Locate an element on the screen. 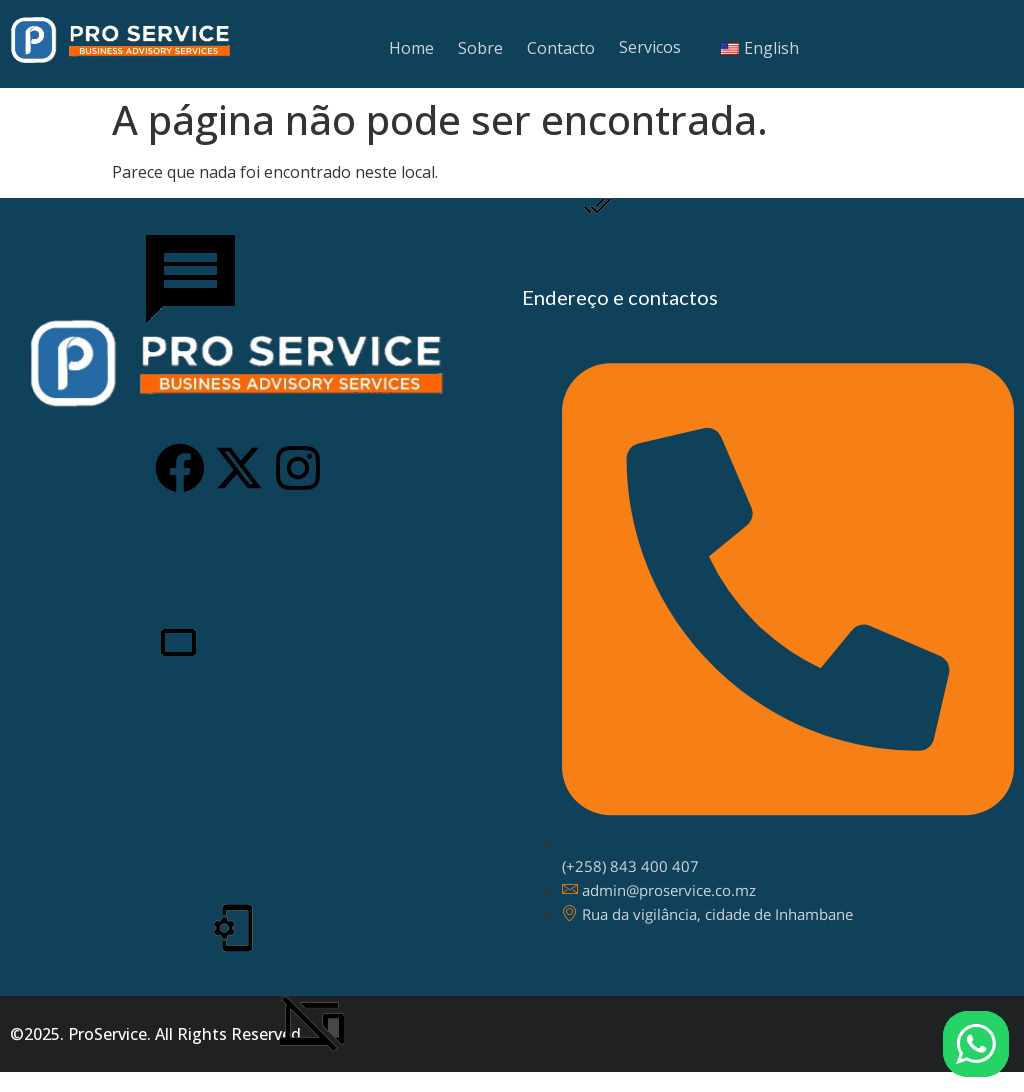 The width and height of the screenshot is (1024, 1092). message sent and read confirmation is located at coordinates (597, 205).